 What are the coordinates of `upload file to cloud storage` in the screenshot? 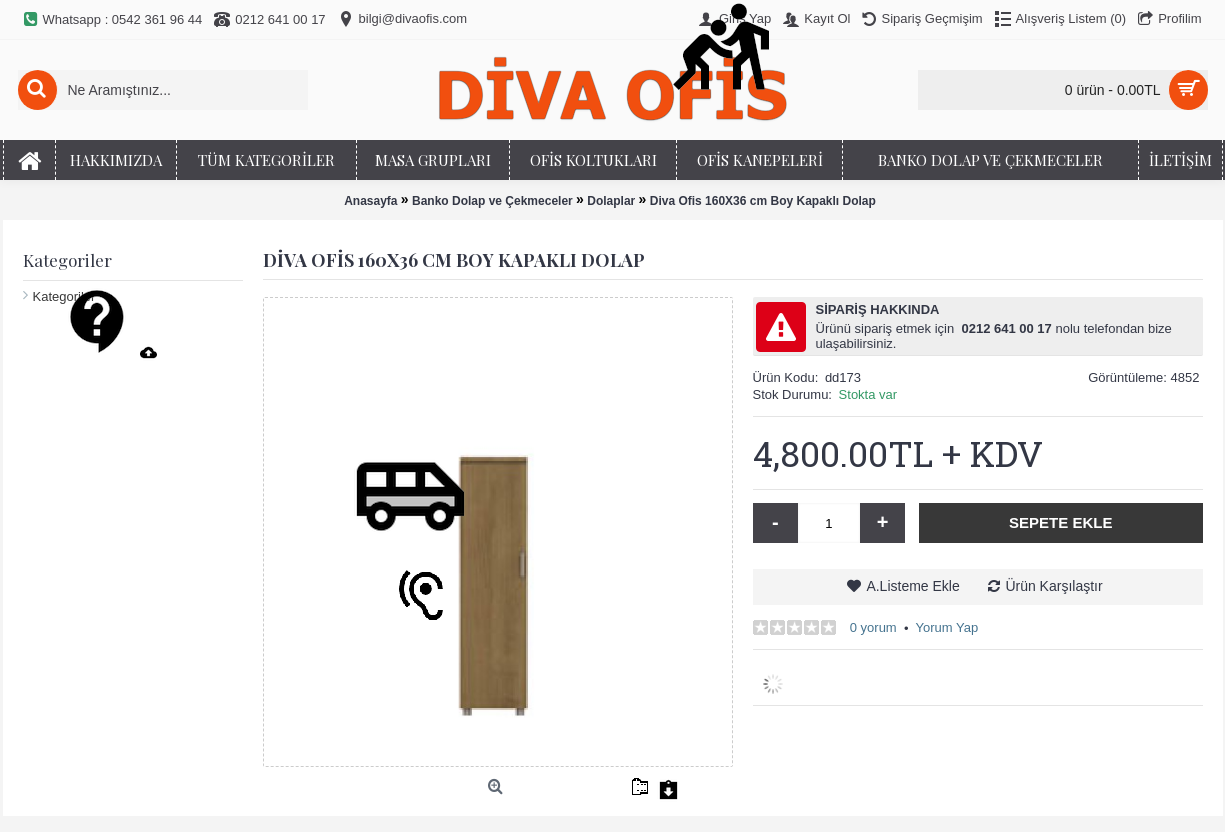 It's located at (148, 352).